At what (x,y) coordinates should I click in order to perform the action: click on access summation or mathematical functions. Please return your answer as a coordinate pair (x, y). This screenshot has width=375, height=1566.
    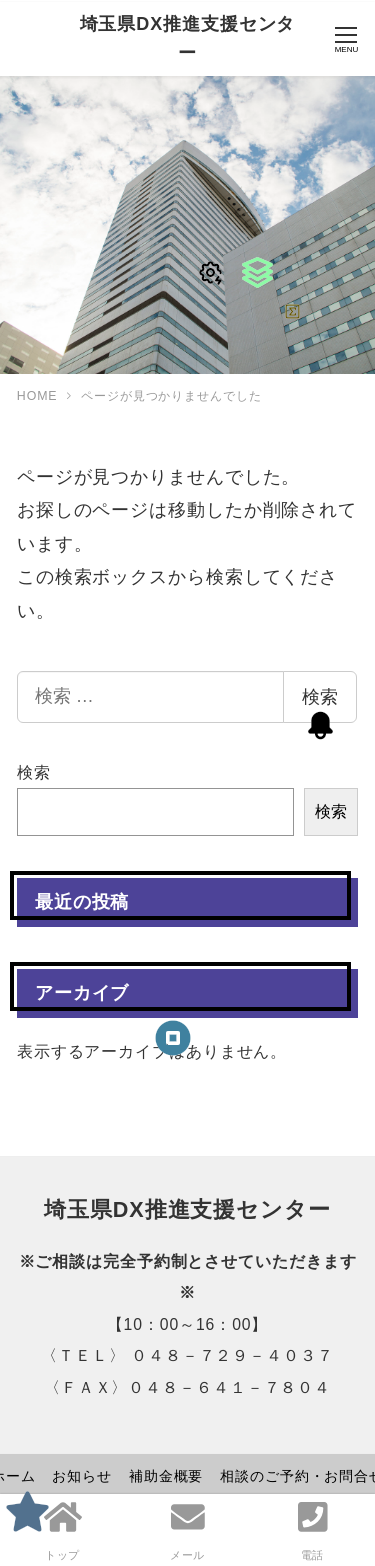
    Looking at the image, I should click on (292, 311).